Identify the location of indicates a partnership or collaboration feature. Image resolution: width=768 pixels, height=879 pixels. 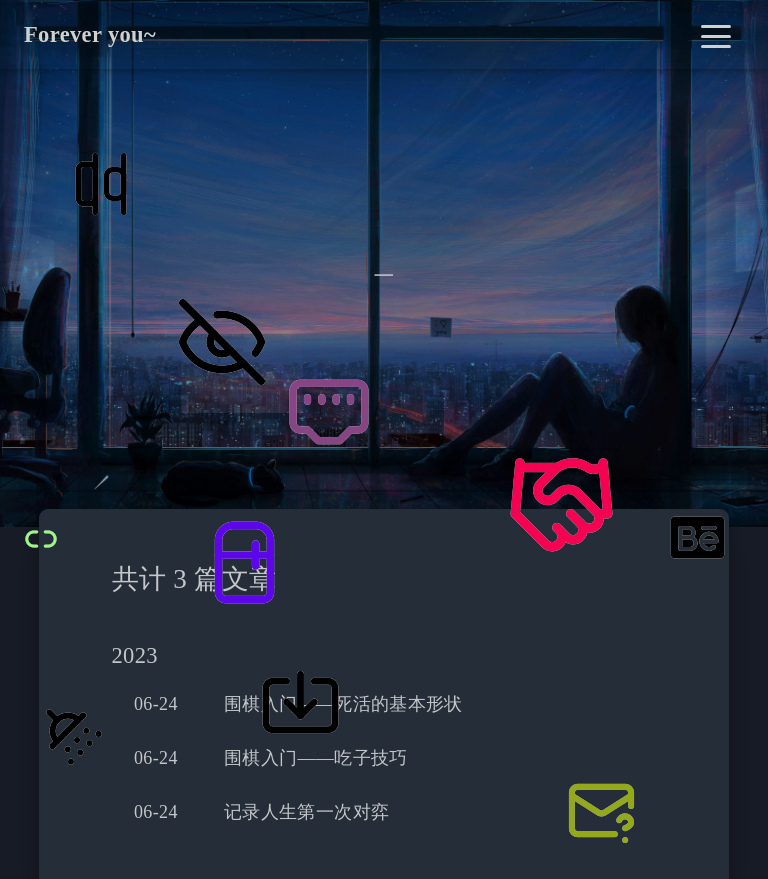
(561, 504).